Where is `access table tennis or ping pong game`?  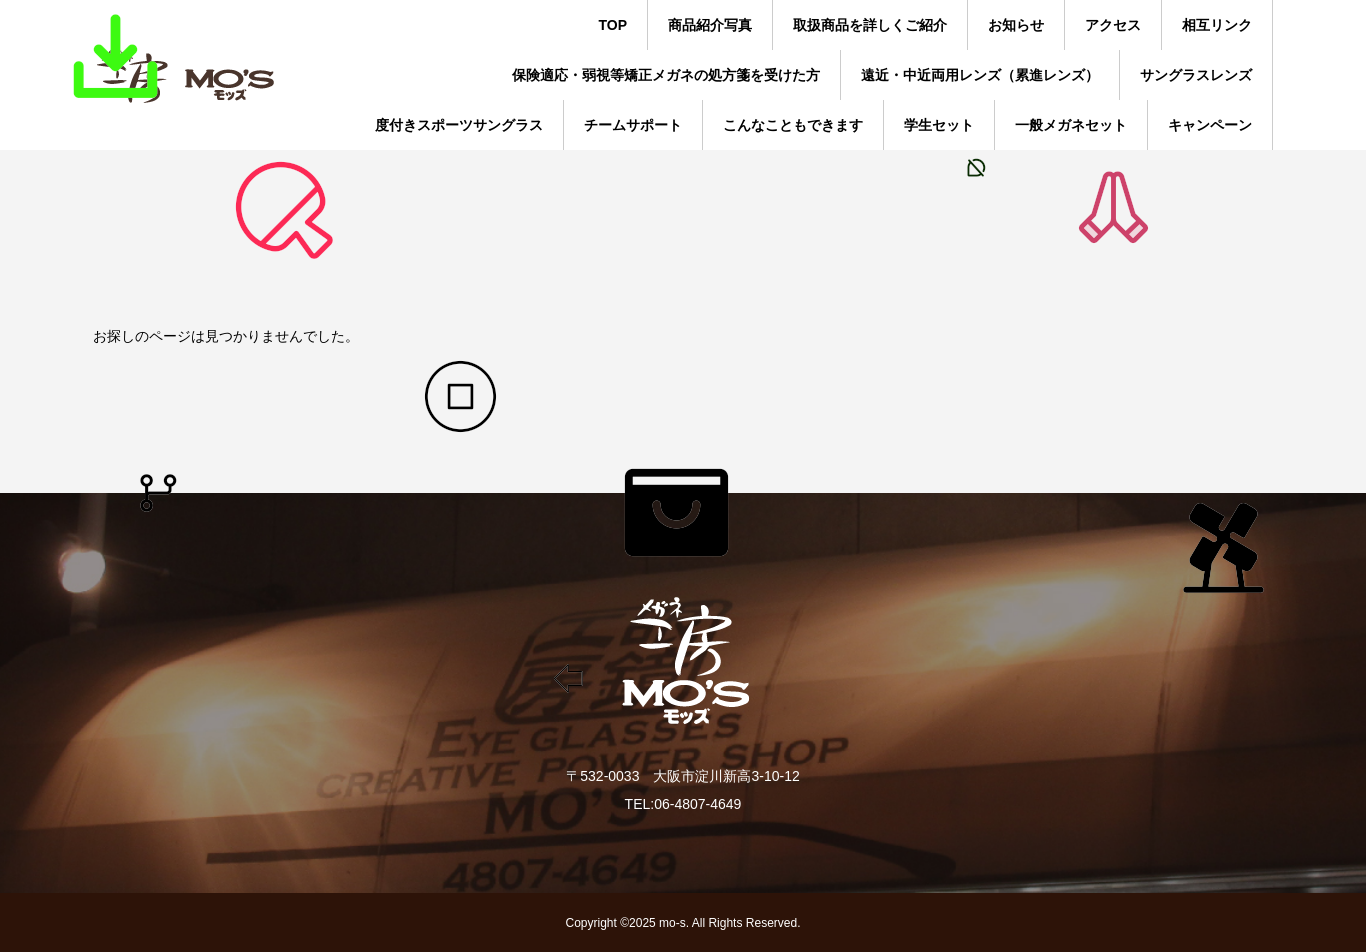
access table tennis or ping pong game is located at coordinates (282, 208).